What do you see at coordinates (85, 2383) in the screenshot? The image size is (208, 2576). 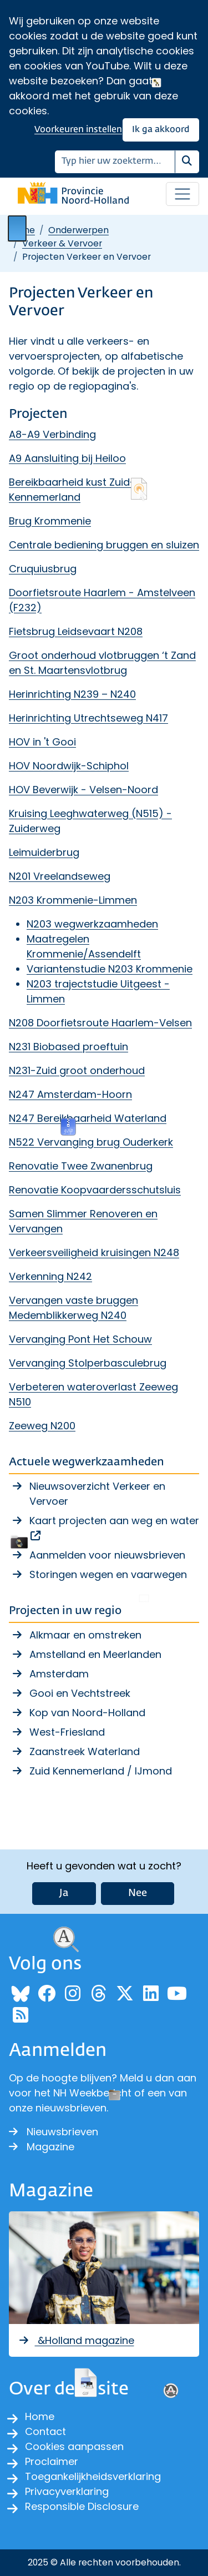 I see `a GIF image file` at bounding box center [85, 2383].